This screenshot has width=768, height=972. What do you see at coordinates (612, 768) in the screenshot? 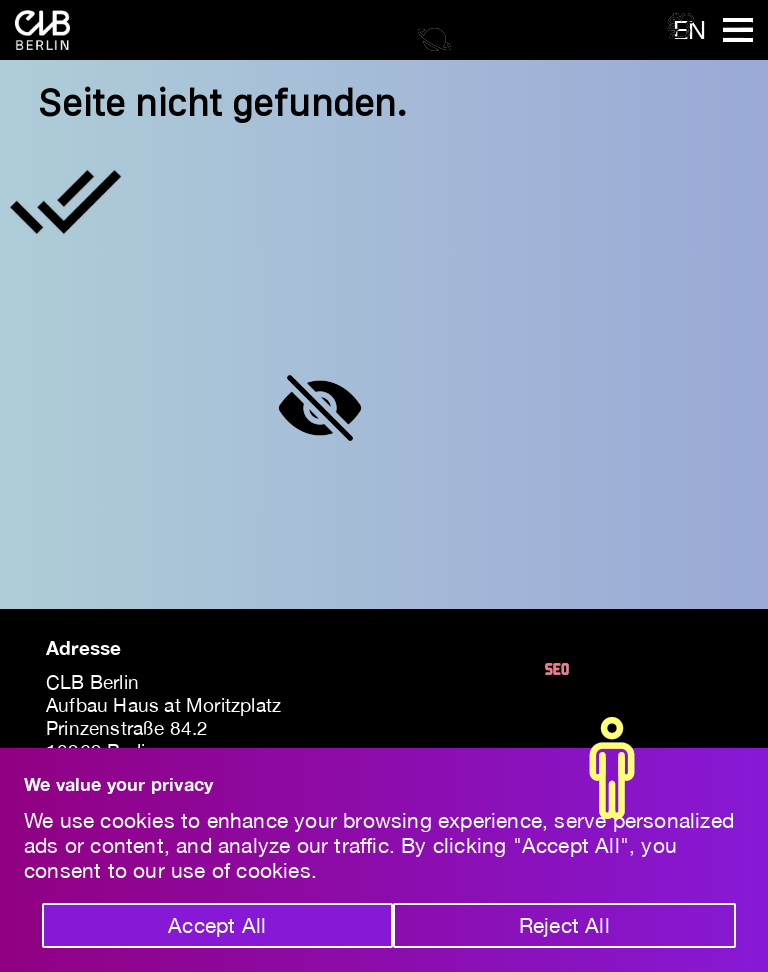
I see `view male user profile` at bounding box center [612, 768].